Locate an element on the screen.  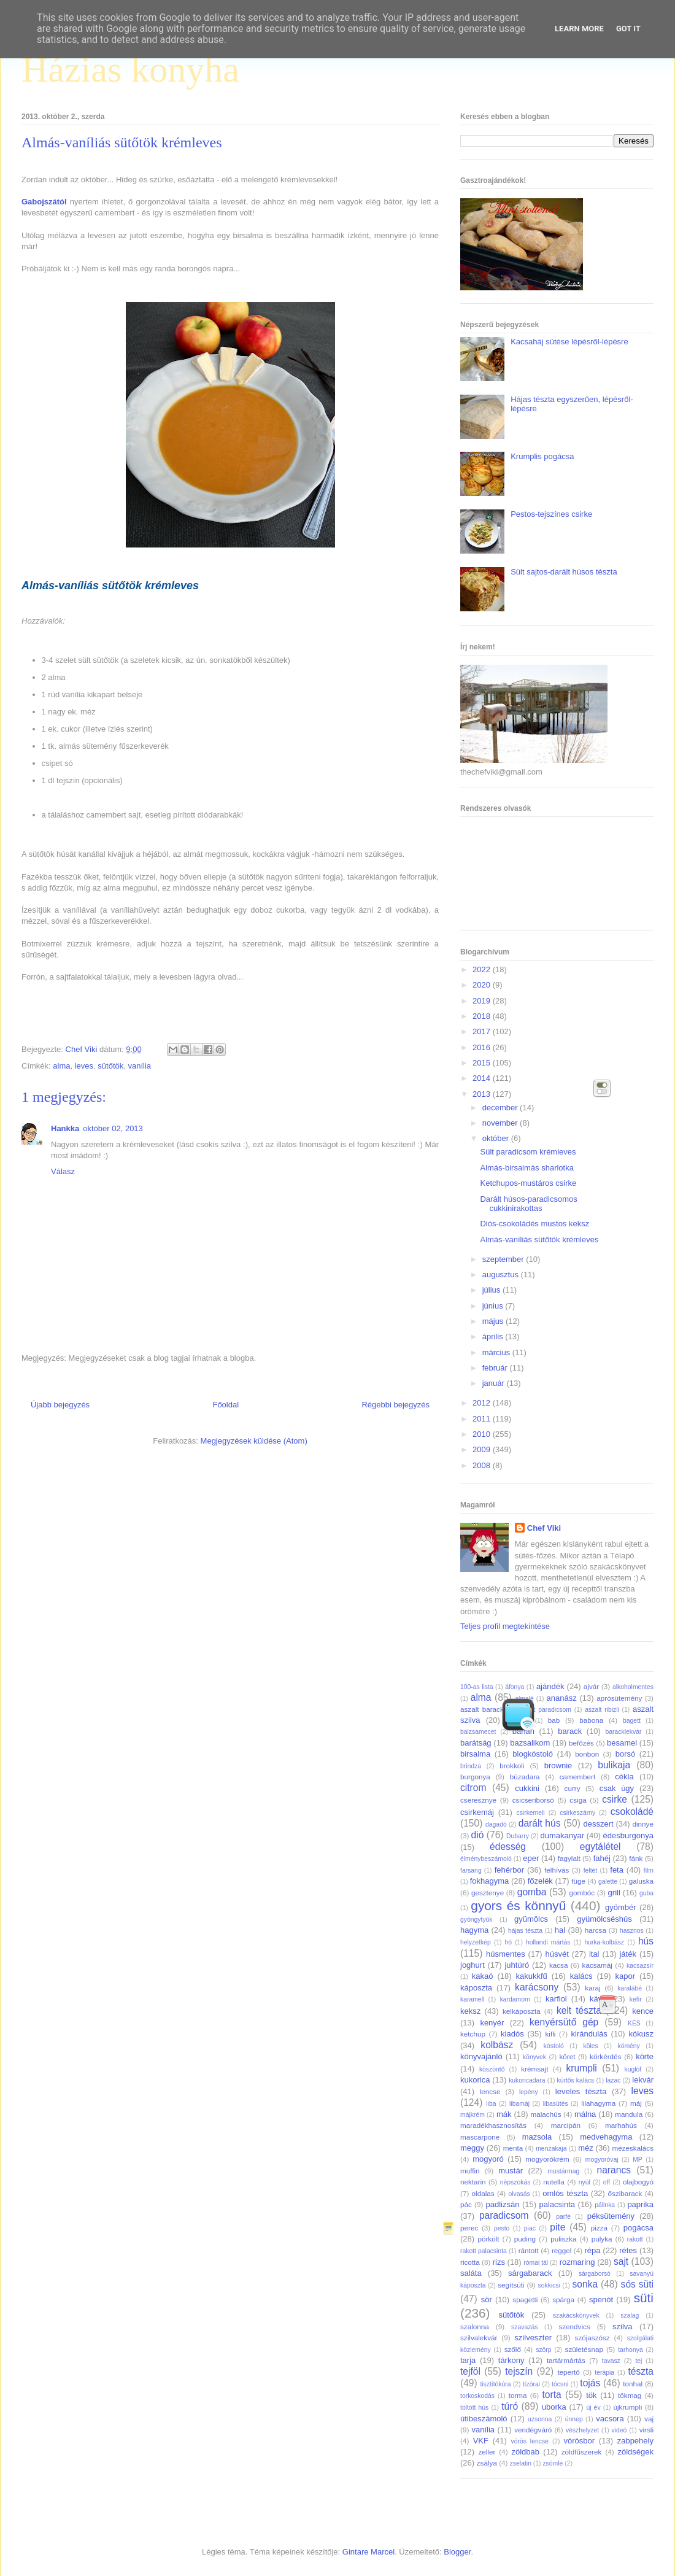
open system tweaks or settings customization is located at coordinates (602, 1088).